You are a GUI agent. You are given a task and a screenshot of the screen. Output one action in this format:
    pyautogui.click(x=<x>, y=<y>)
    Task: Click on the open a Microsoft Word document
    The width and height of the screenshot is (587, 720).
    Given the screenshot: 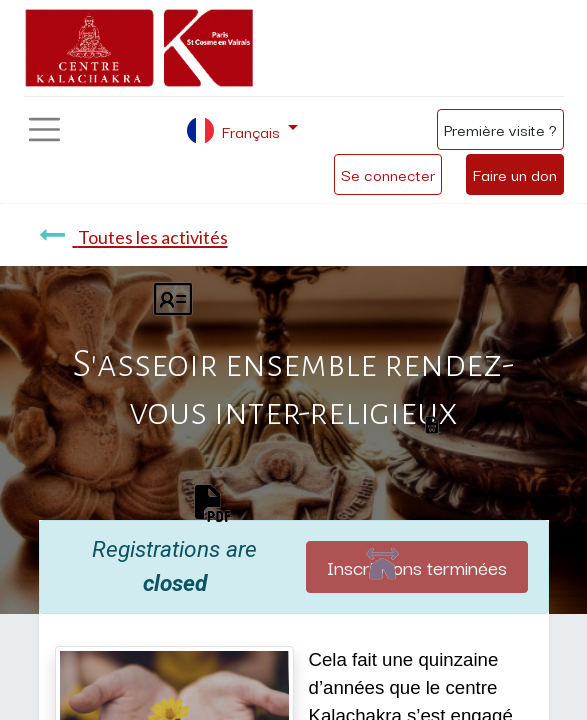 What is the action you would take?
    pyautogui.click(x=432, y=425)
    